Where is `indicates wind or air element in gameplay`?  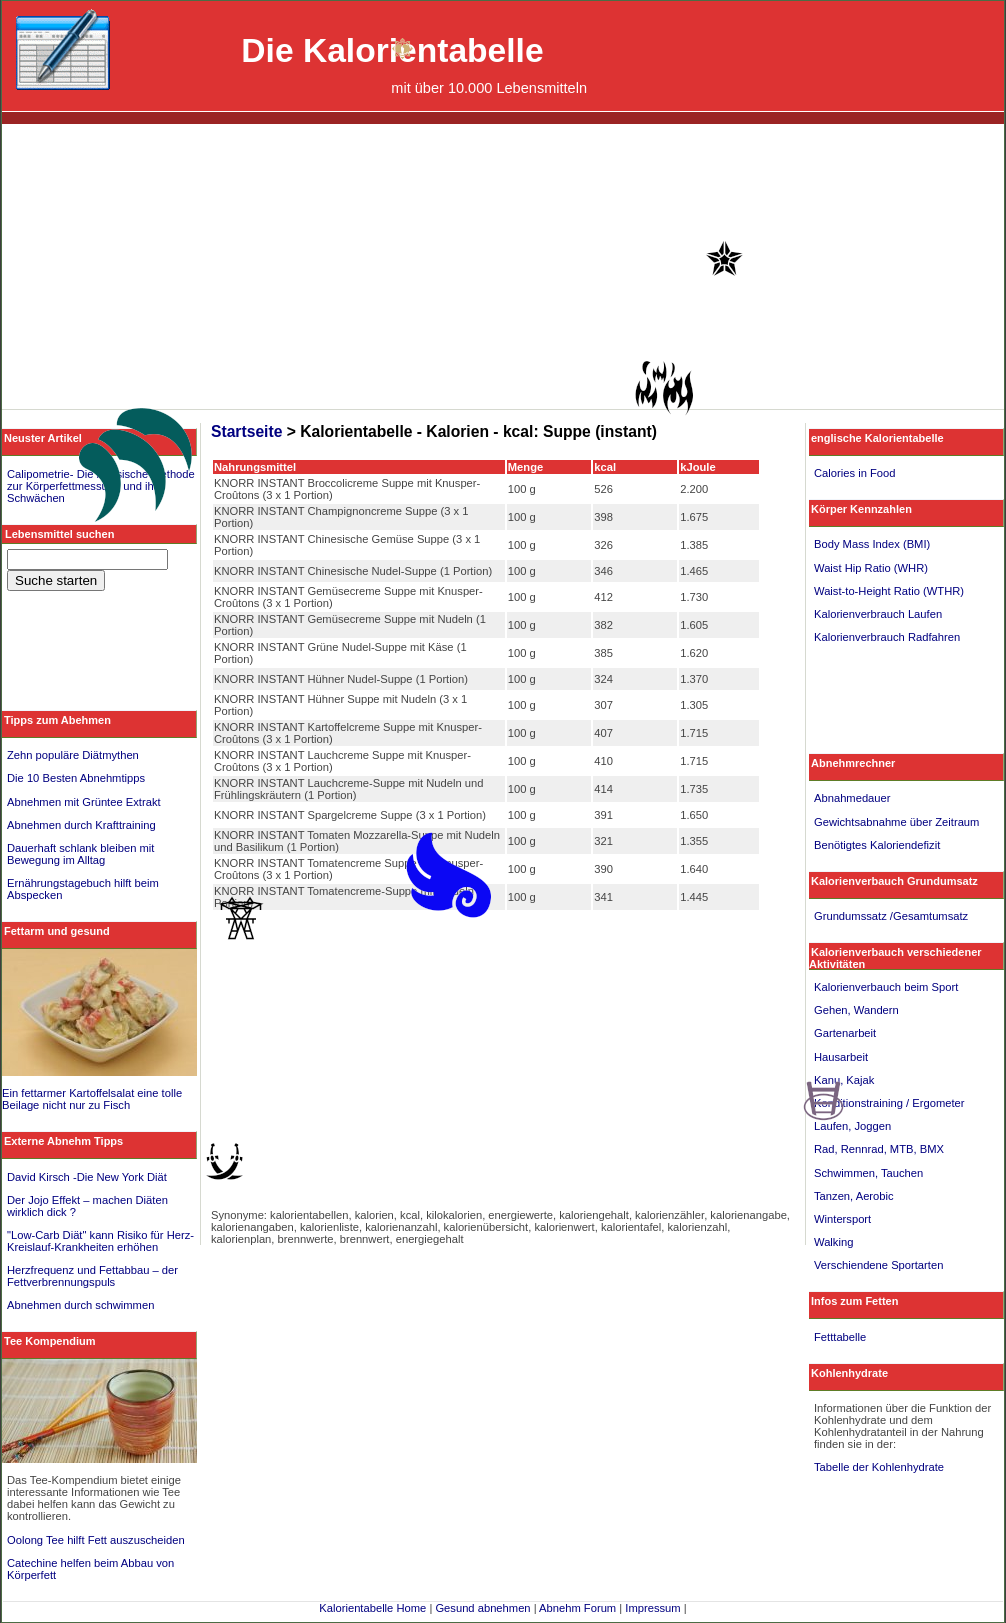
indicates wind or air element in gameplay is located at coordinates (449, 875).